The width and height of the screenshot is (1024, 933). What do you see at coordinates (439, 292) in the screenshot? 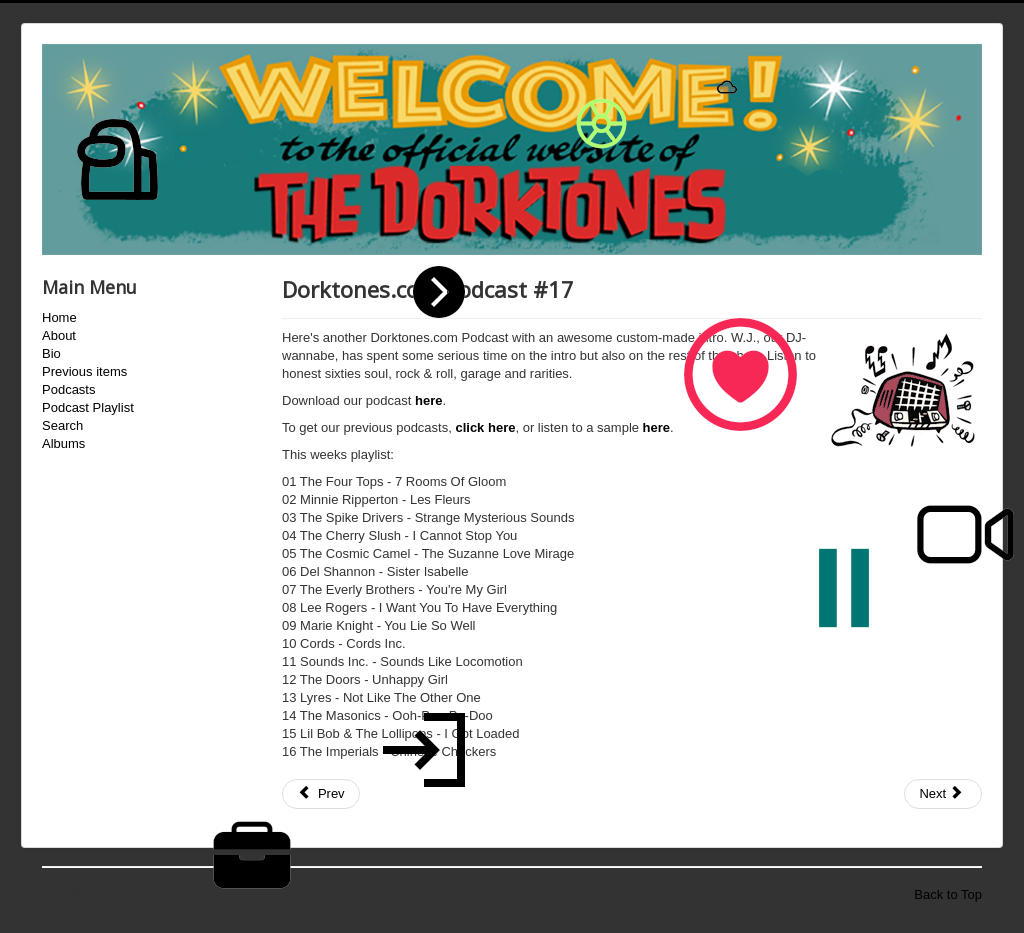
I see `go to the next item or page` at bounding box center [439, 292].